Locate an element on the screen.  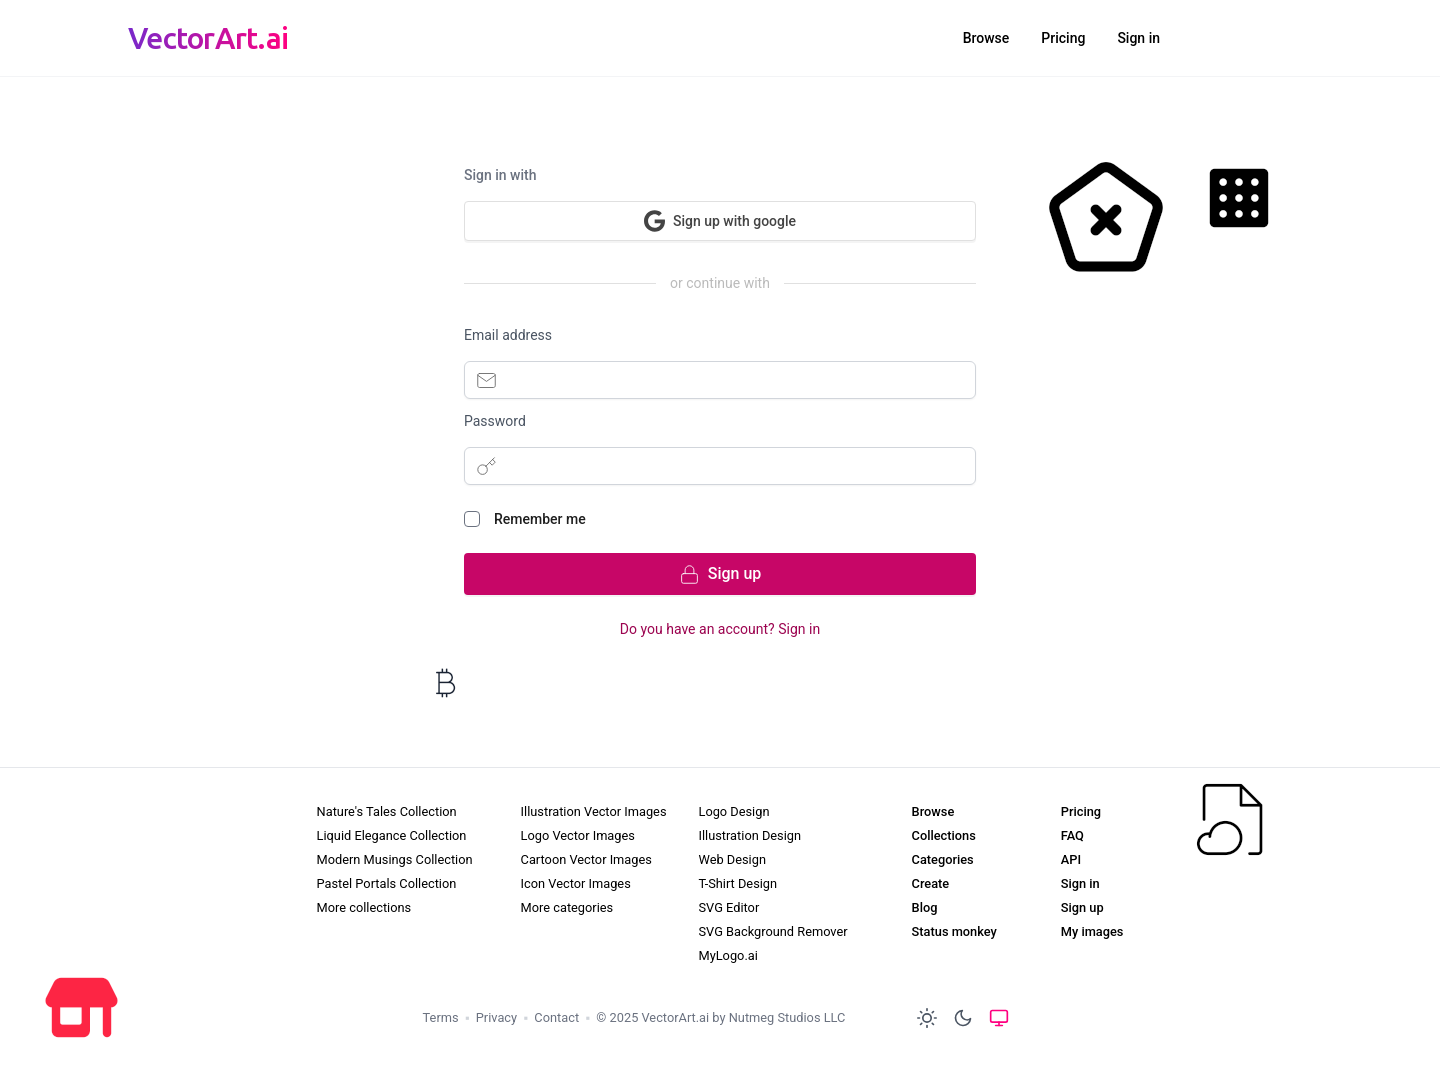
remove or delete a selected shape is located at coordinates (1106, 220).